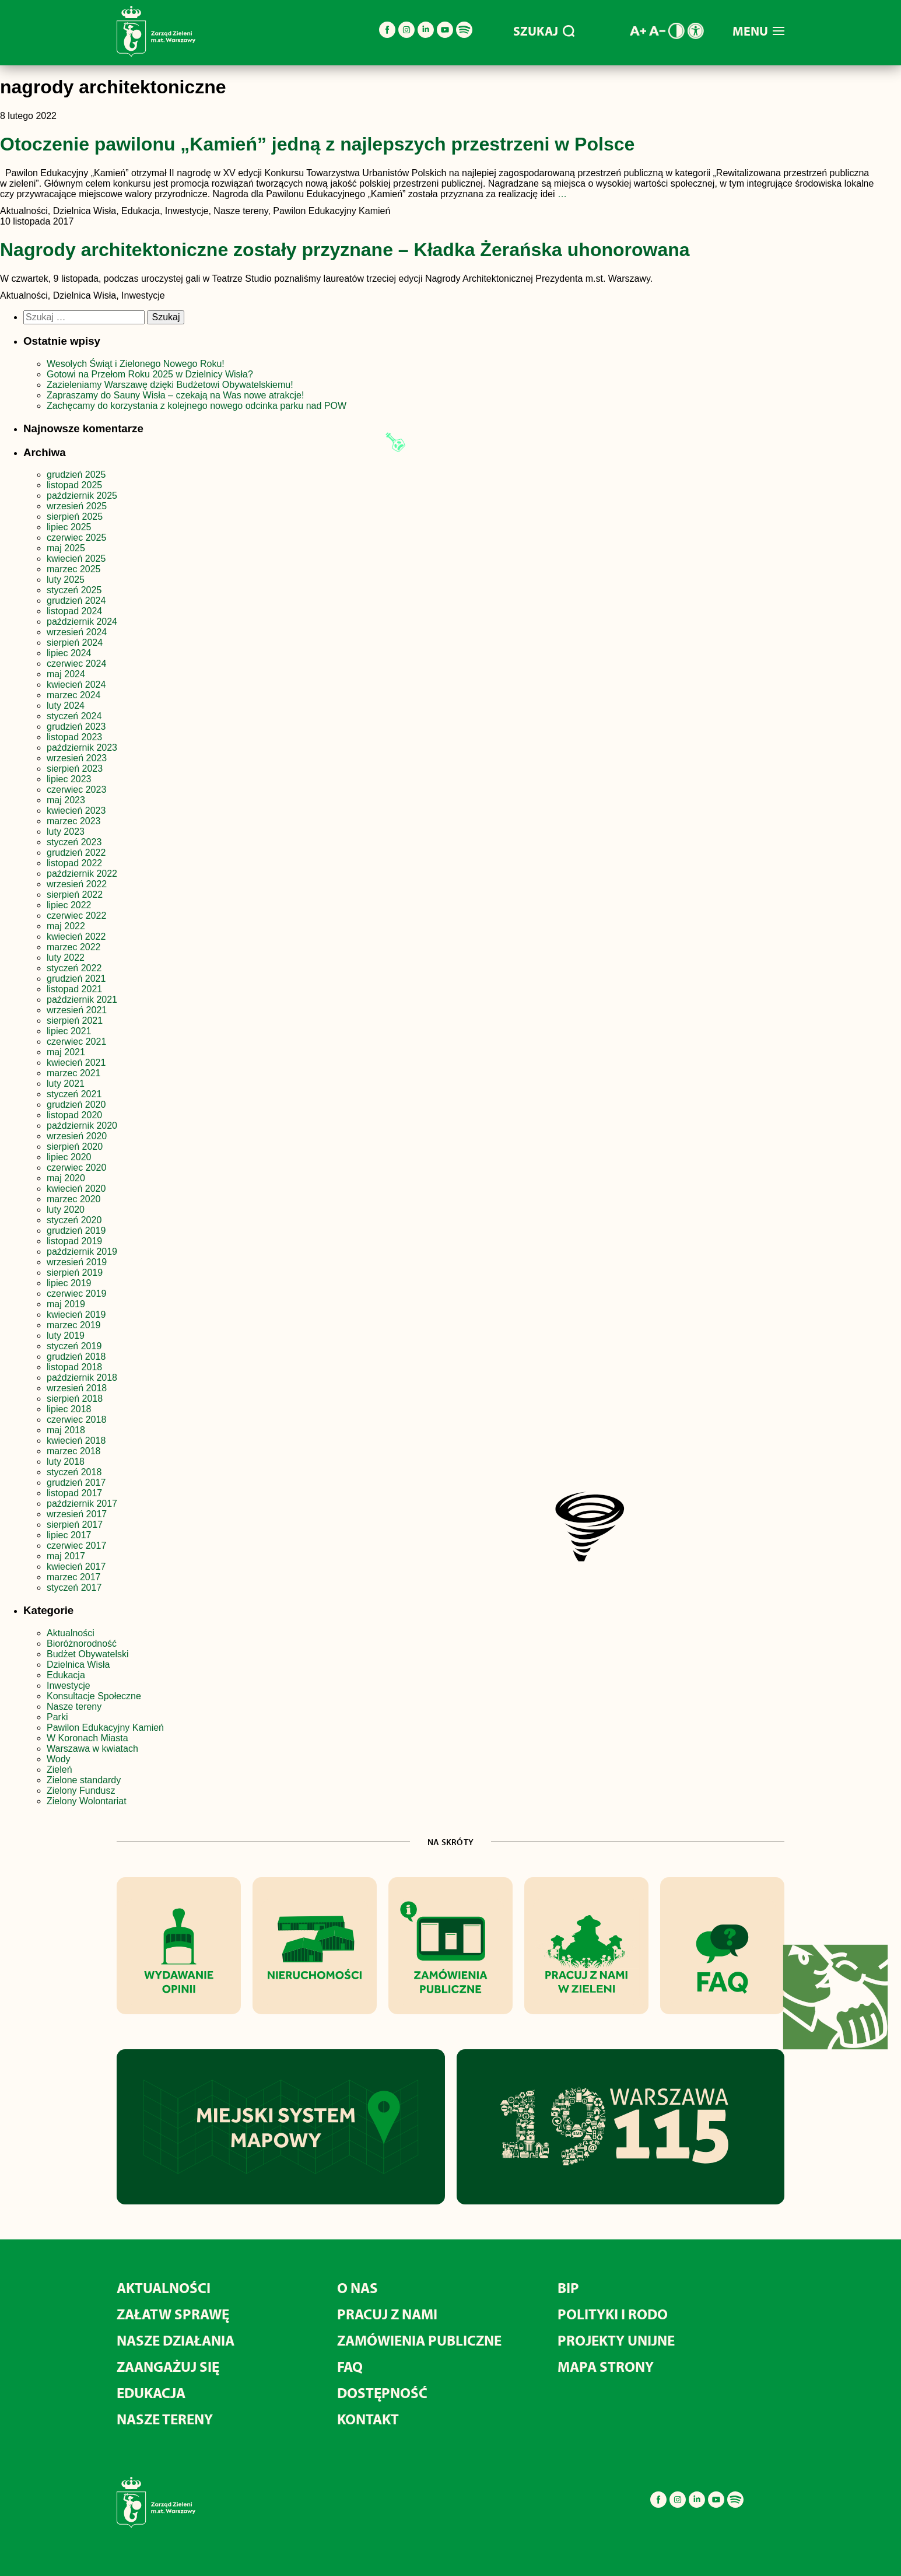 This screenshot has height=2576, width=901. Describe the element at coordinates (590, 1527) in the screenshot. I see `indicates wind or tornado weather condition` at that location.